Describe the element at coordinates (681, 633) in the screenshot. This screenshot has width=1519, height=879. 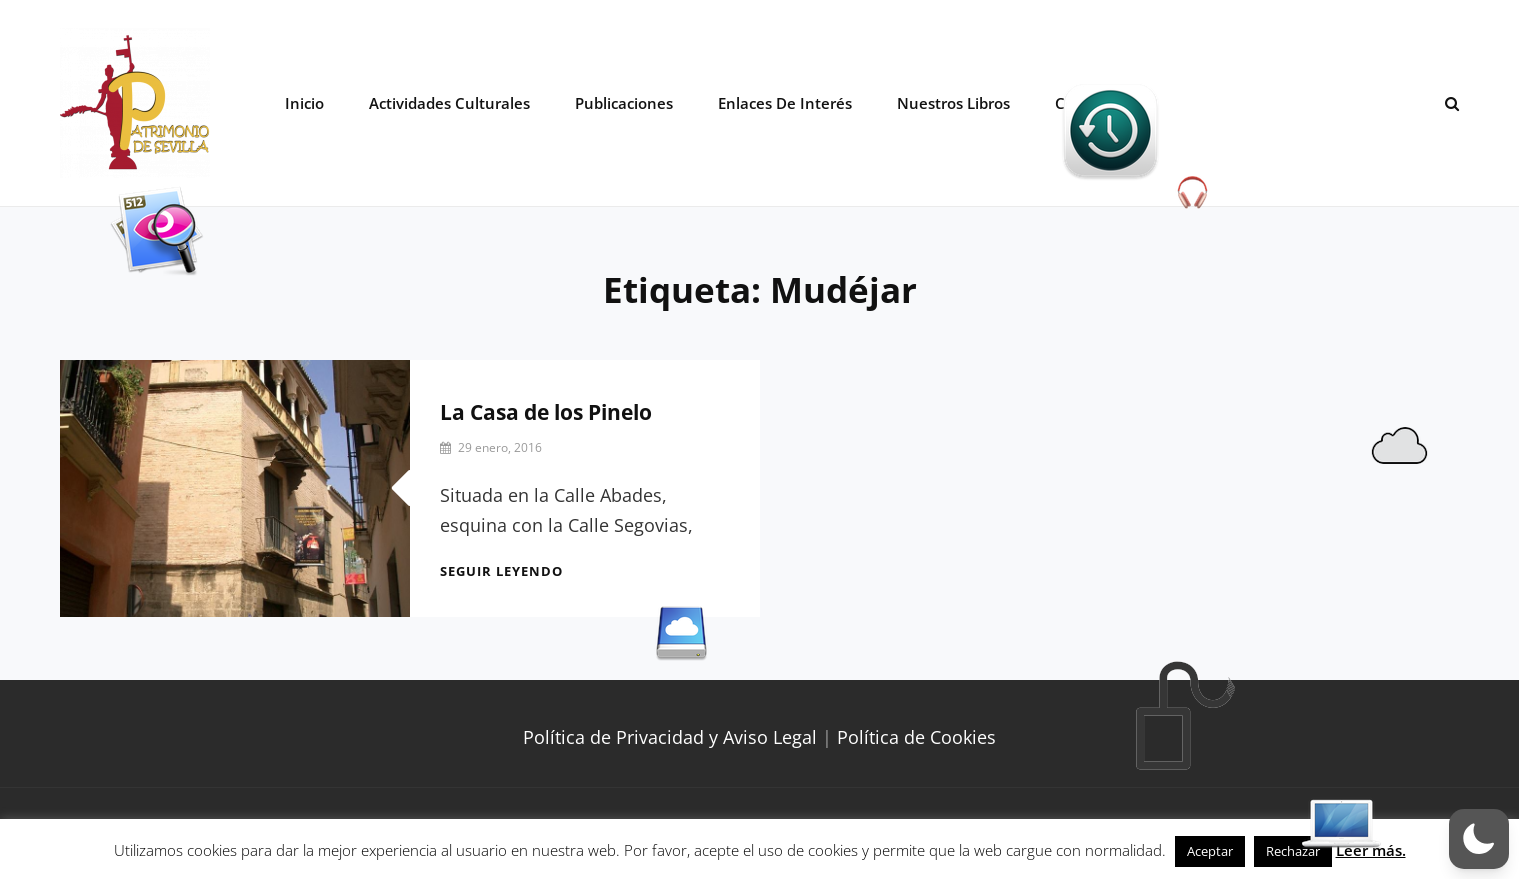
I see `access iDisk cloud storage` at that location.